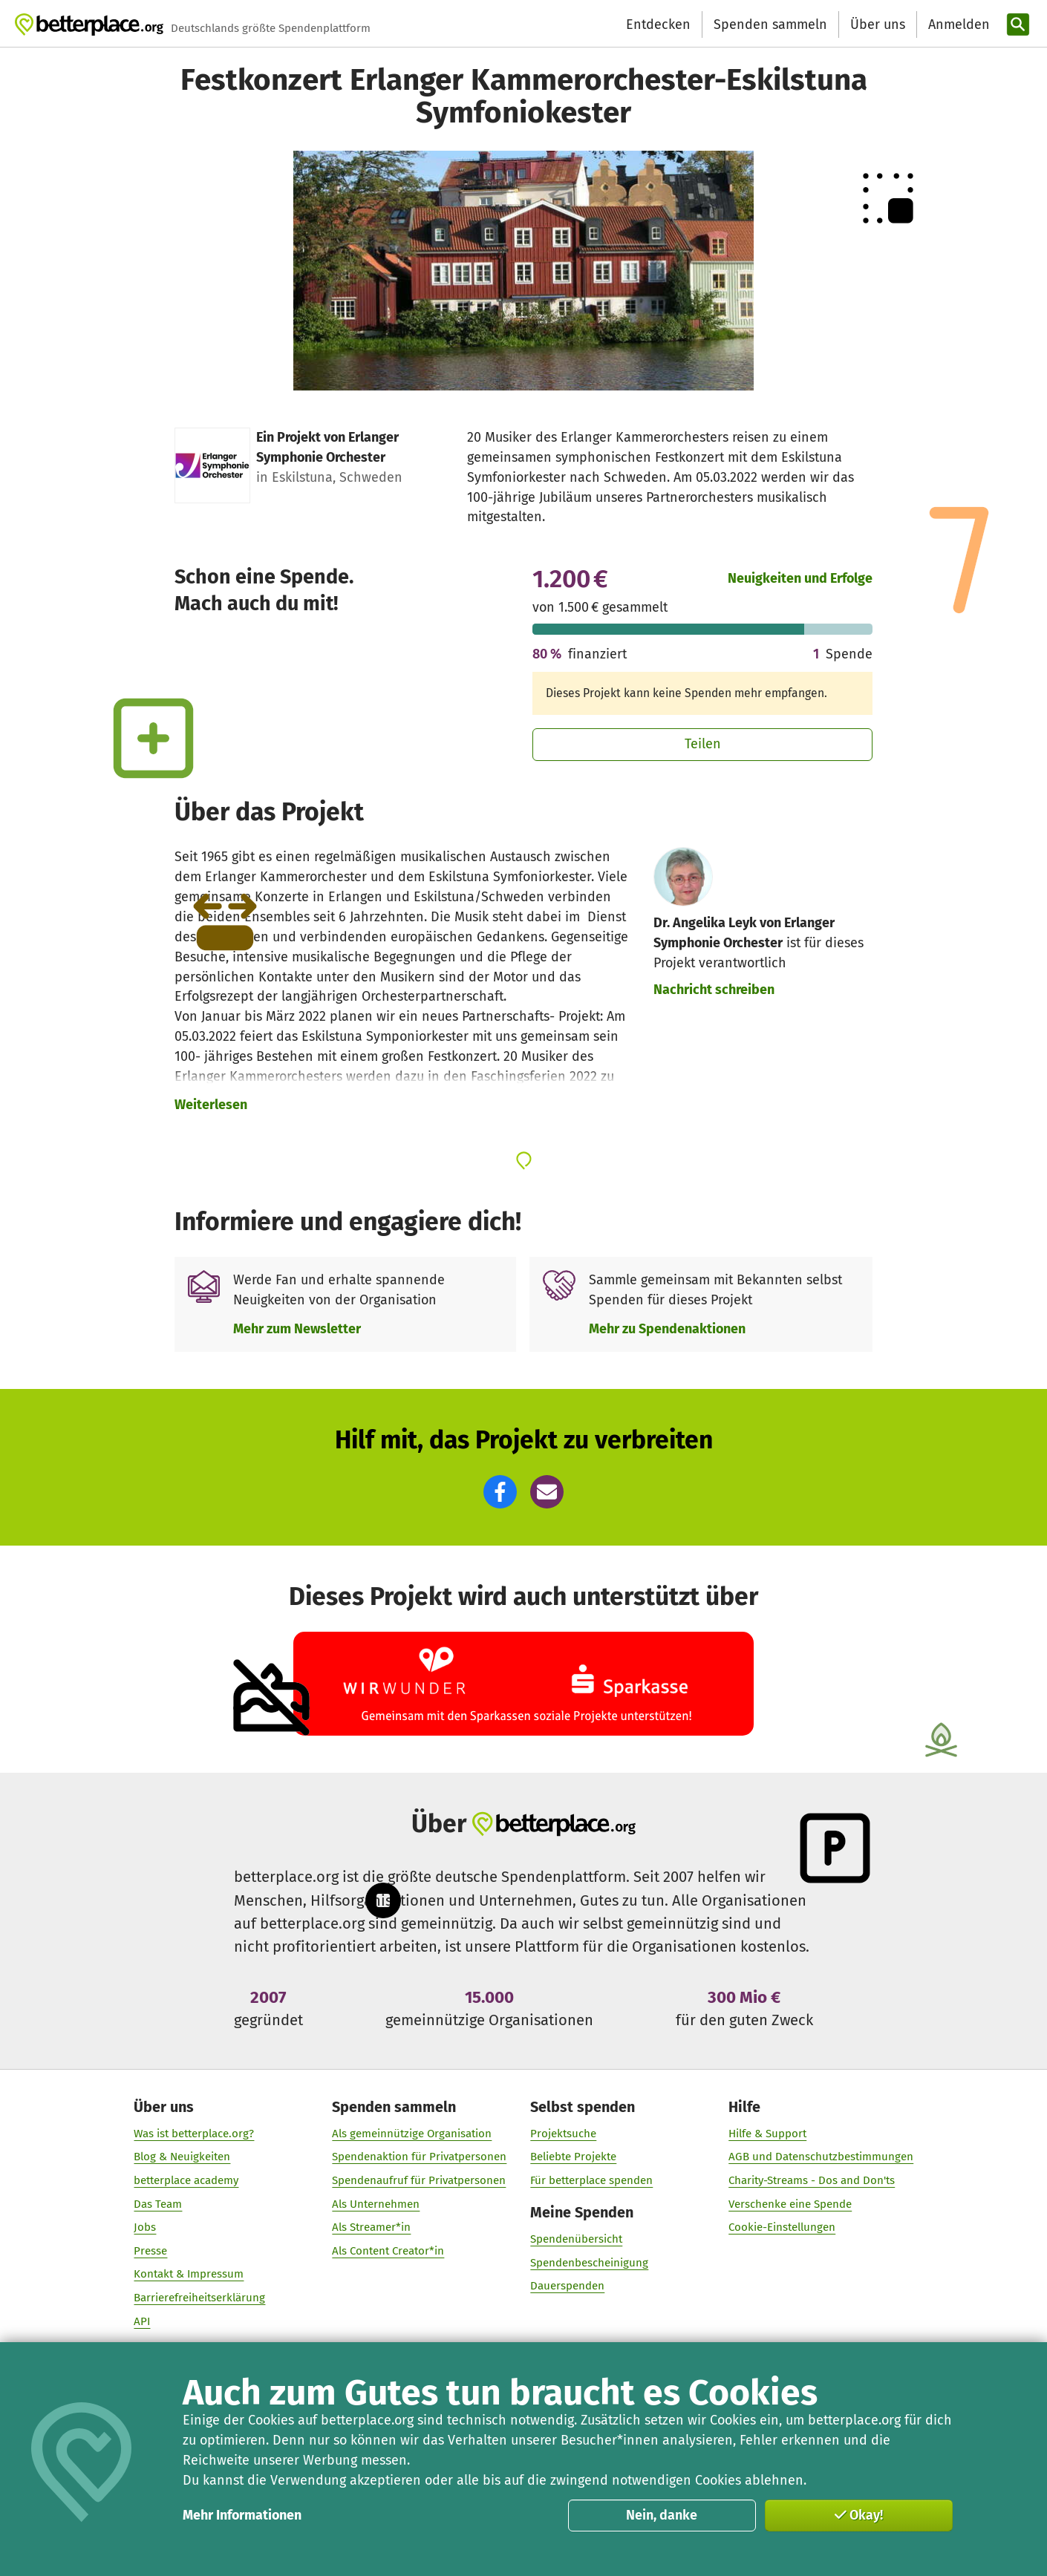 The width and height of the screenshot is (1047, 2576). Describe the element at coordinates (941, 1739) in the screenshot. I see `access camping or outdoor activity features` at that location.